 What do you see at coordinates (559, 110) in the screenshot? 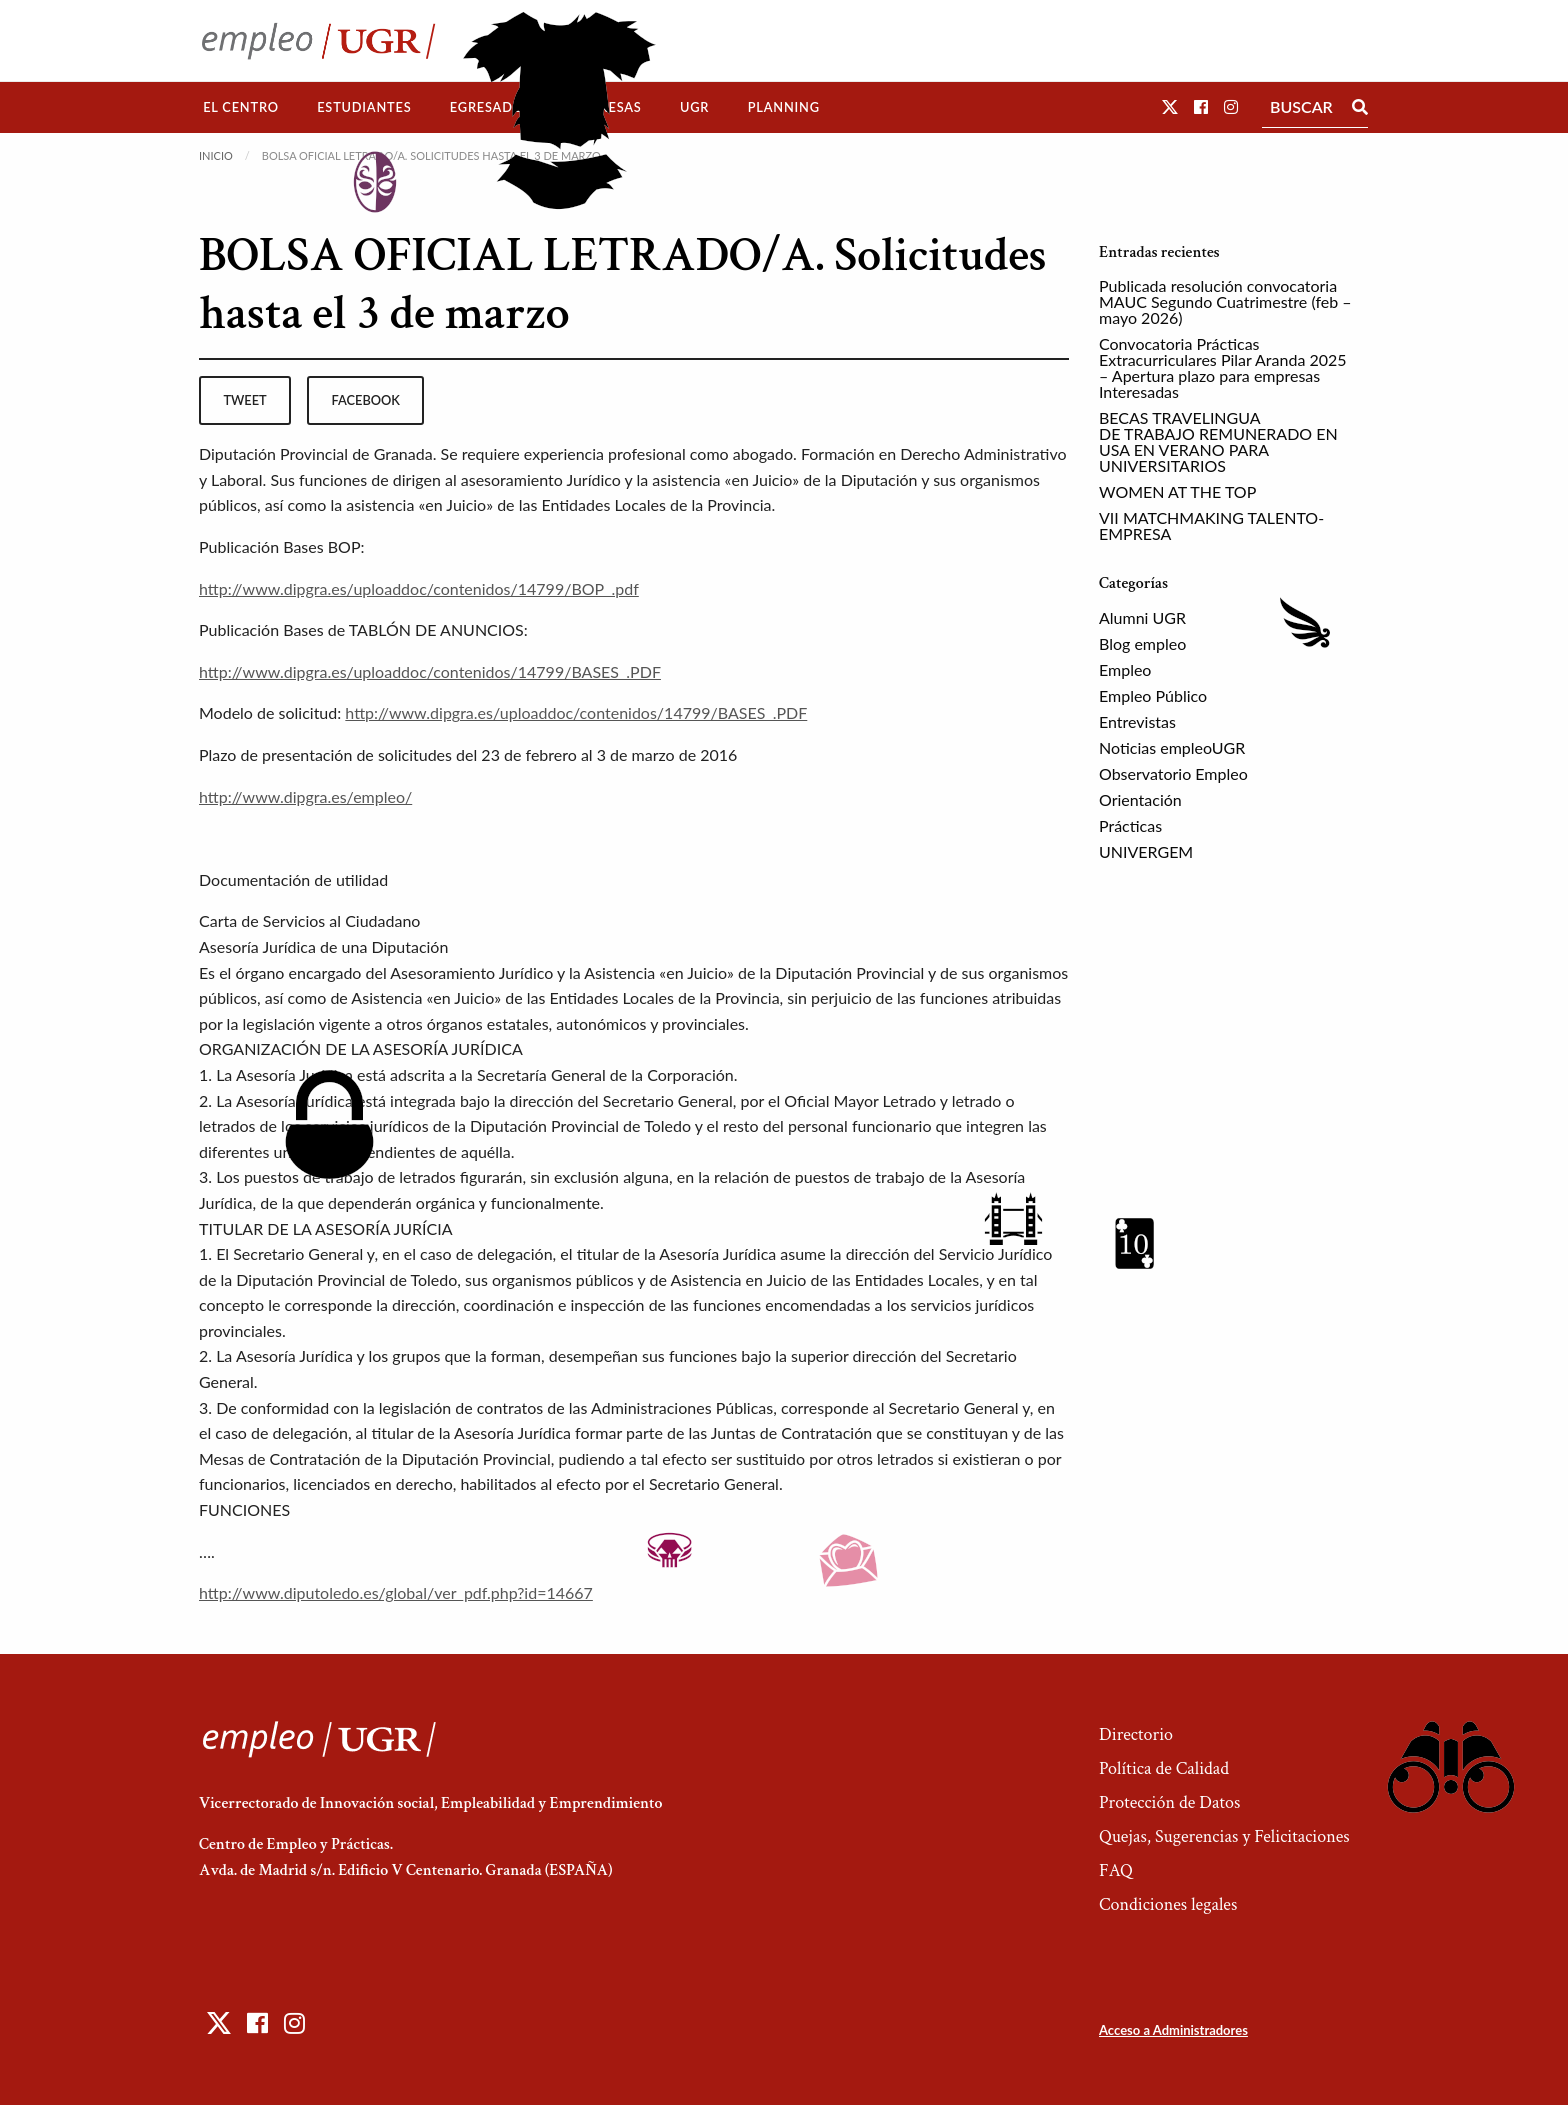
I see `equip fur armor or primitive clothing` at bounding box center [559, 110].